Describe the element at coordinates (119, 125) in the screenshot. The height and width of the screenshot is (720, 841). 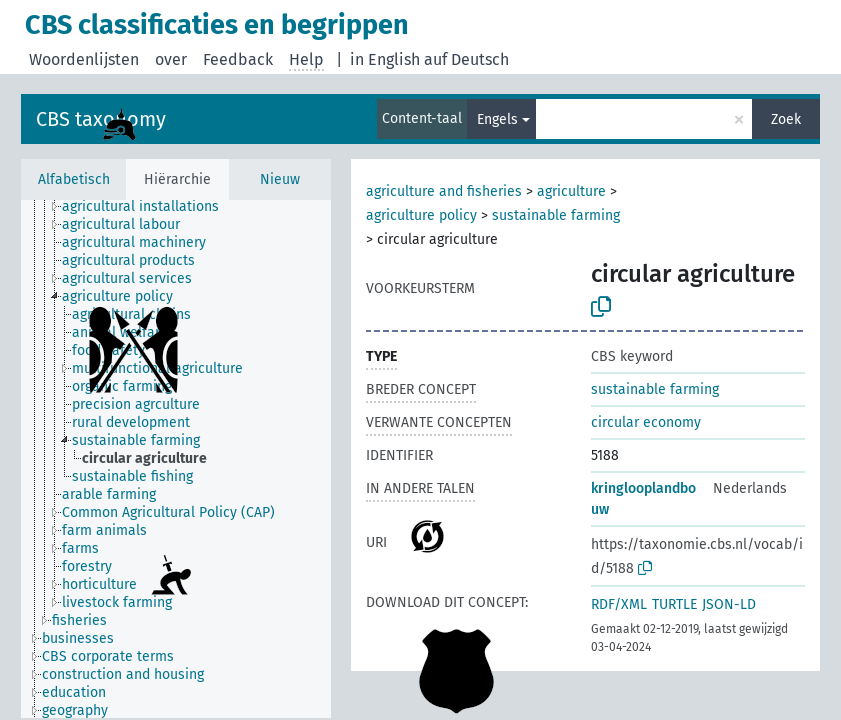
I see `select prussian/german historical faction` at that location.